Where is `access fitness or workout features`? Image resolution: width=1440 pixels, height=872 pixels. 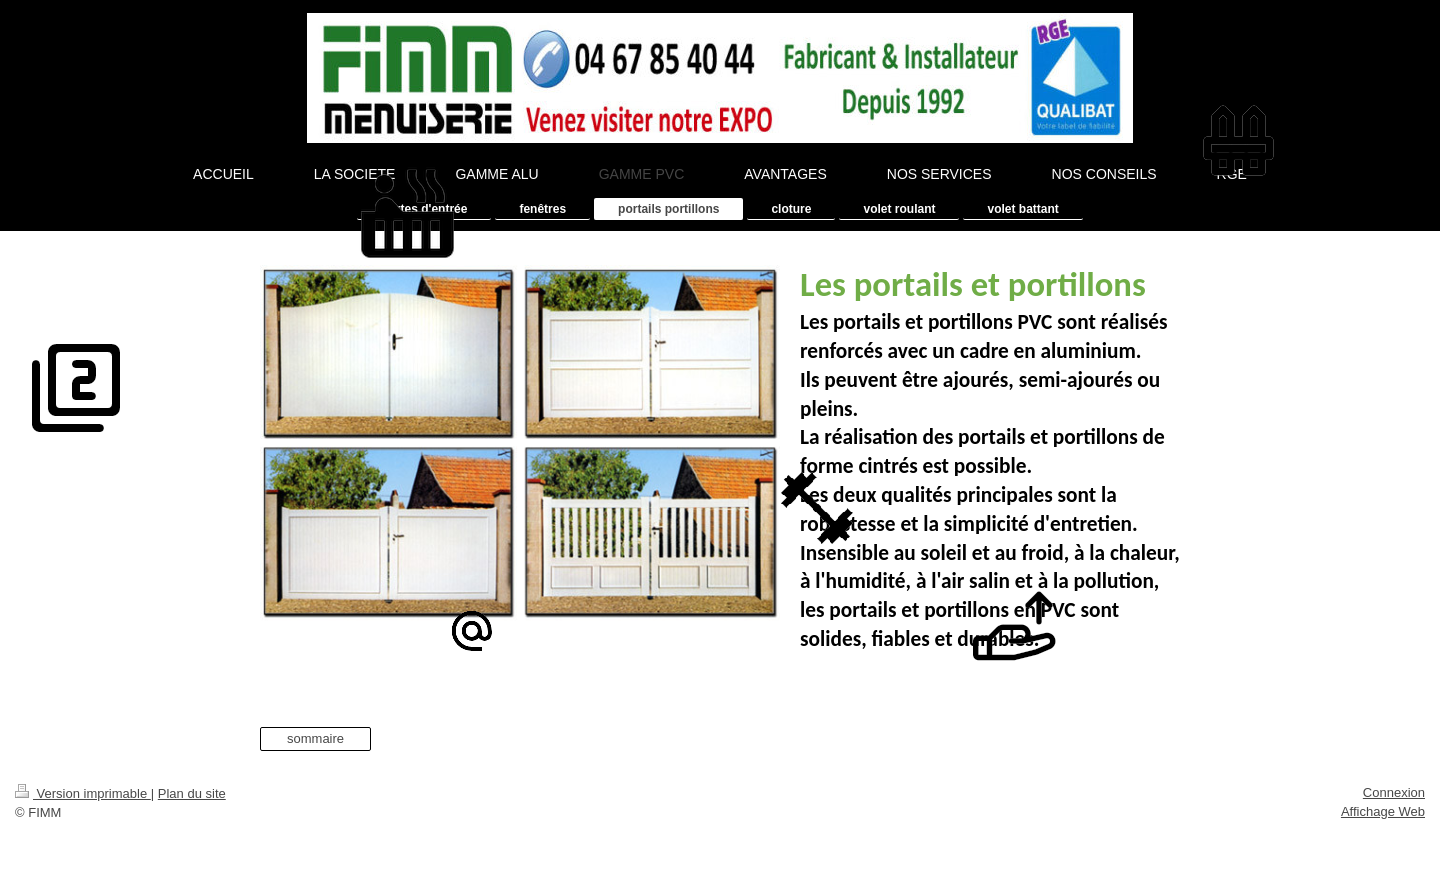
access fitness or workout features is located at coordinates (817, 508).